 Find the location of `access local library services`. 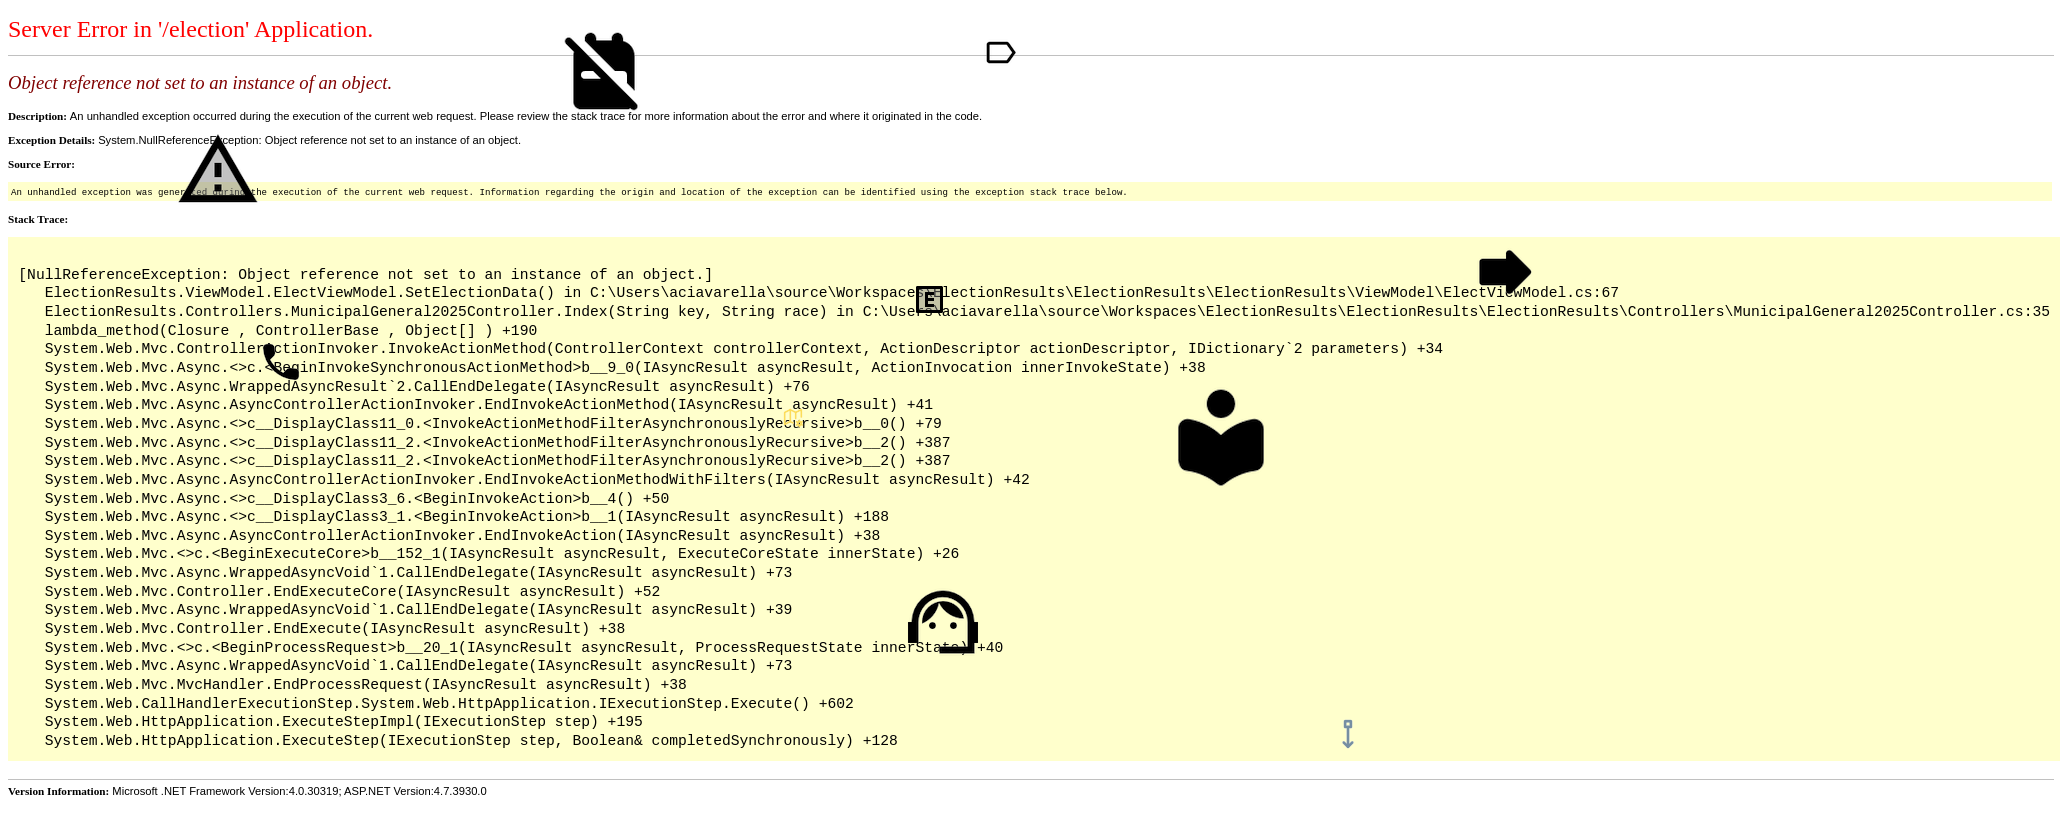

access local library services is located at coordinates (1221, 437).